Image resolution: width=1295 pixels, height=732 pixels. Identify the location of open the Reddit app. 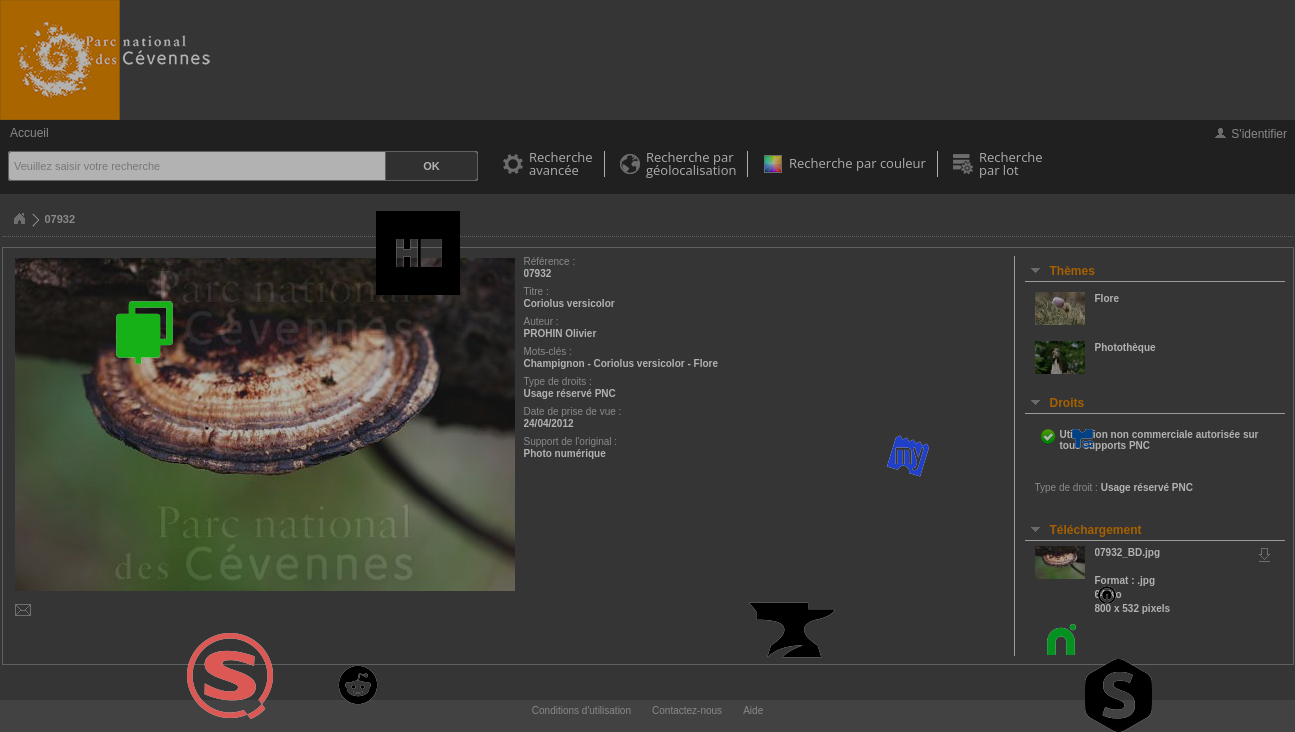
(358, 685).